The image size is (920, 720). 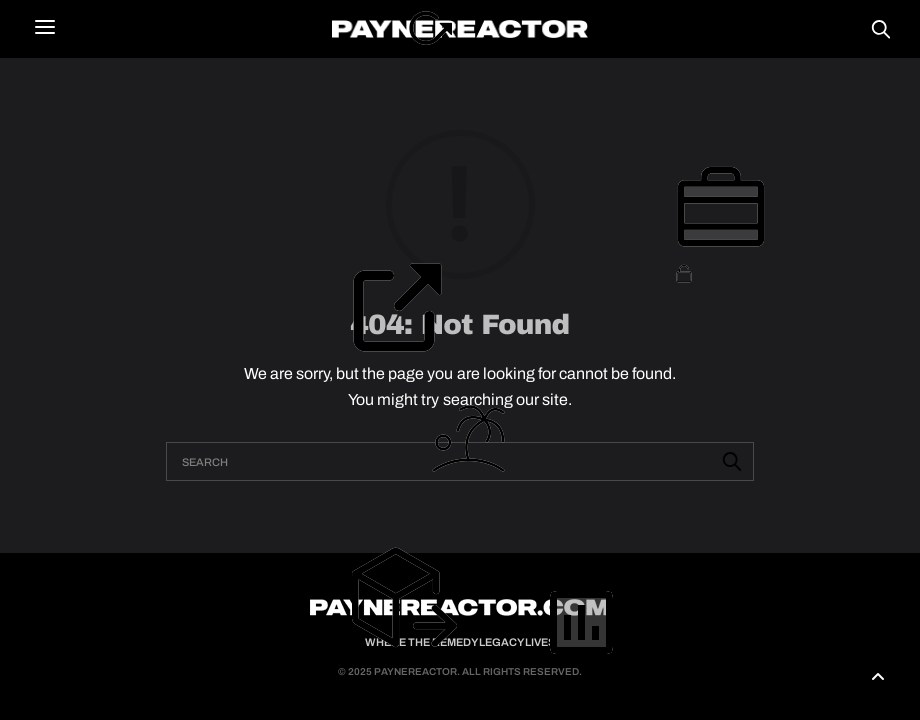 I want to click on view packages that depend on this project, so click(x=404, y=598).